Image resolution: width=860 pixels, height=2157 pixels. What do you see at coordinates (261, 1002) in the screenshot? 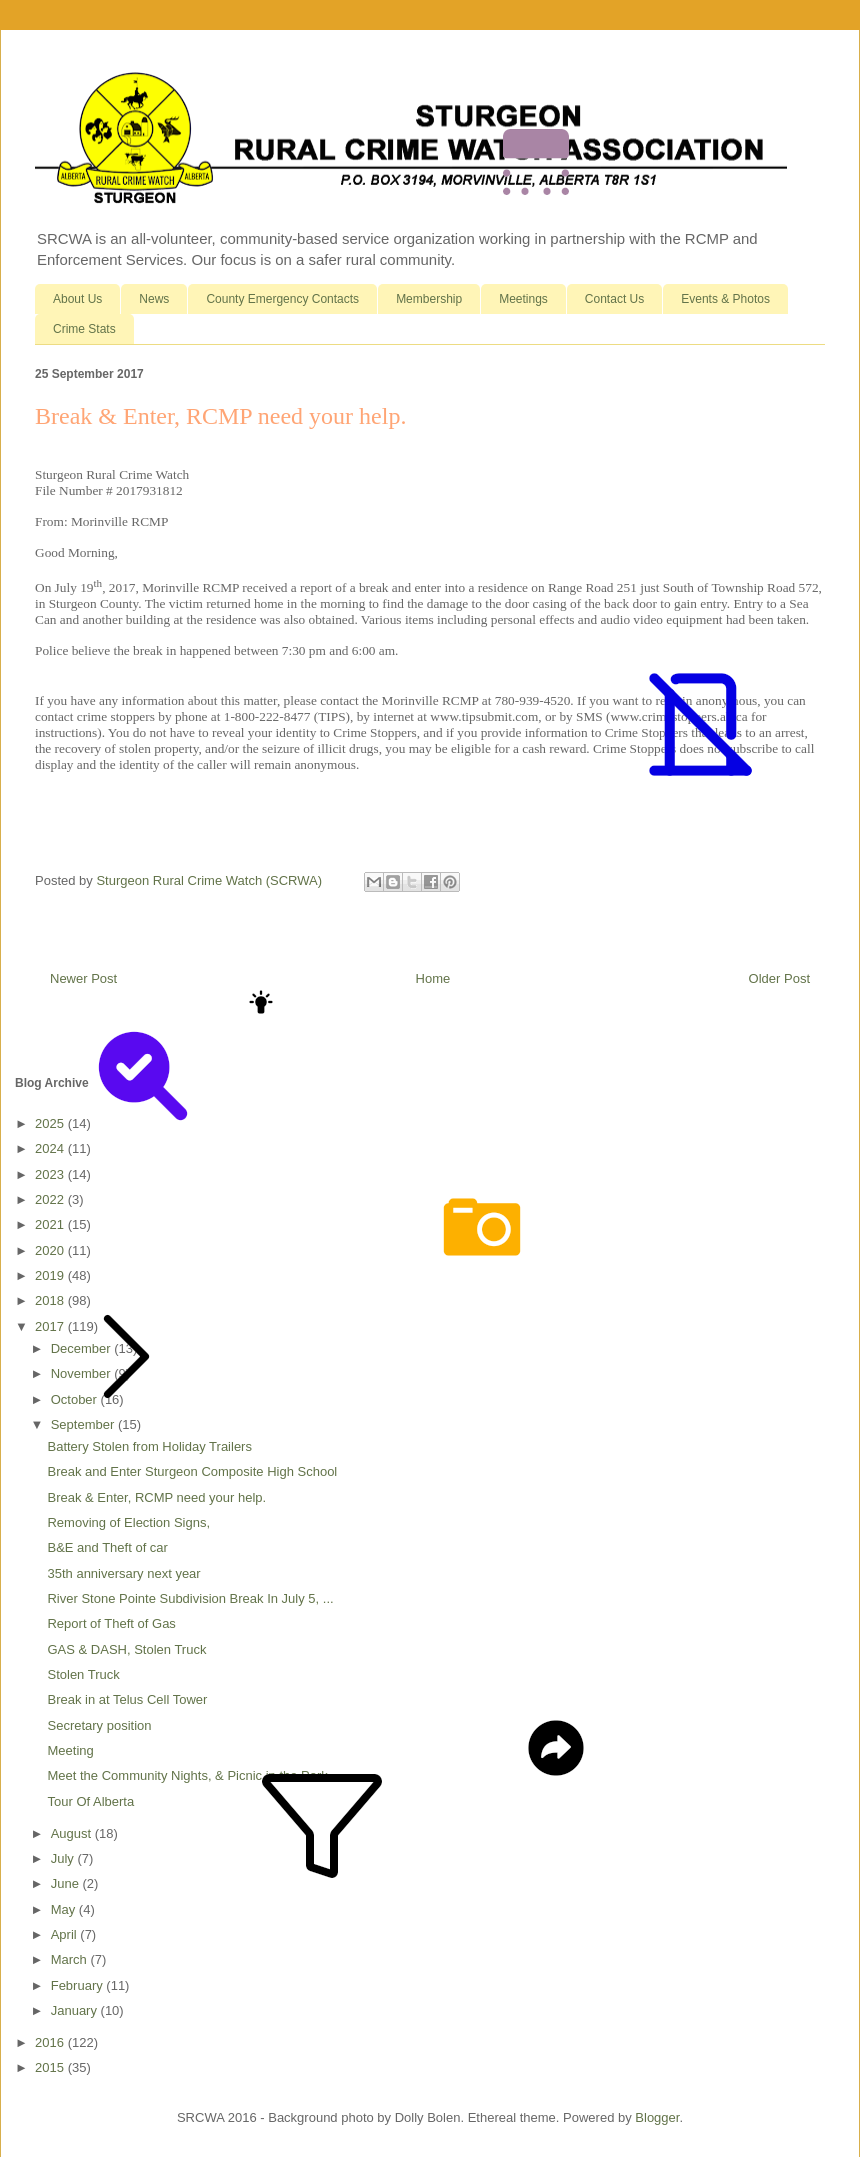
I see `access tips or suggestions` at bounding box center [261, 1002].